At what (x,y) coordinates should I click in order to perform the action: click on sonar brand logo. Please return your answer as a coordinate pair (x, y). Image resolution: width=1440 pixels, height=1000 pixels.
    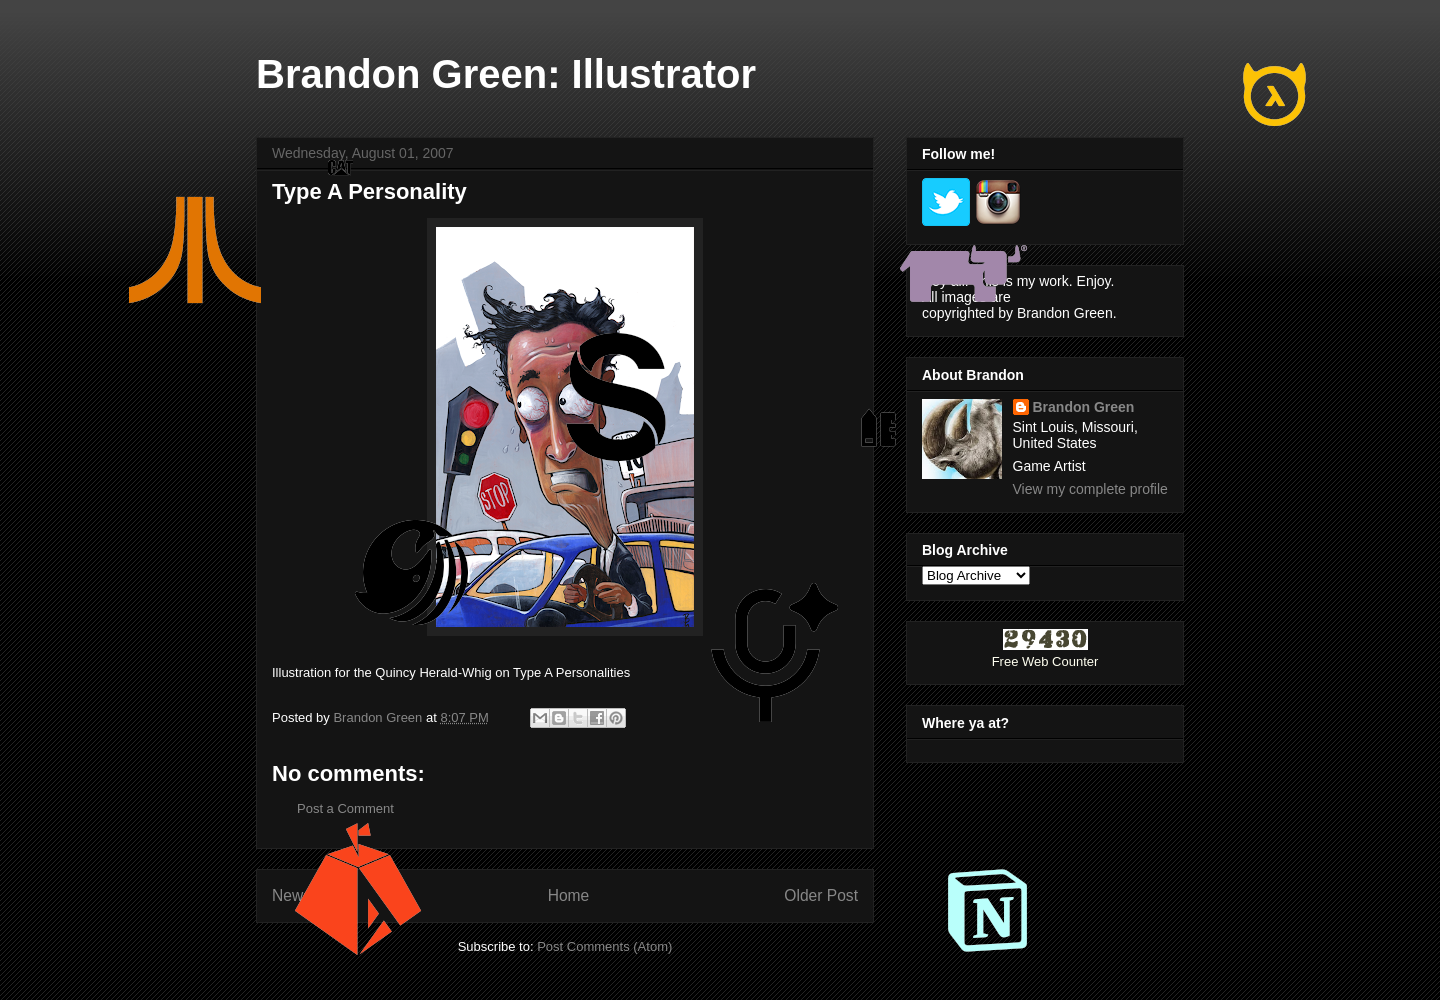
    Looking at the image, I should click on (411, 572).